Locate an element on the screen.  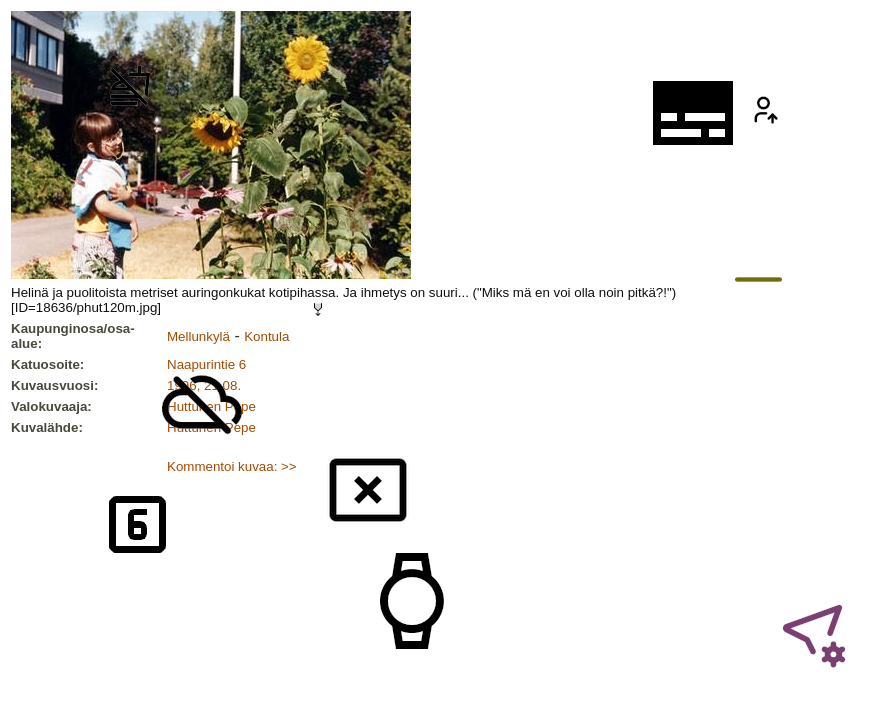
select filter or preset number 6 is located at coordinates (137, 524).